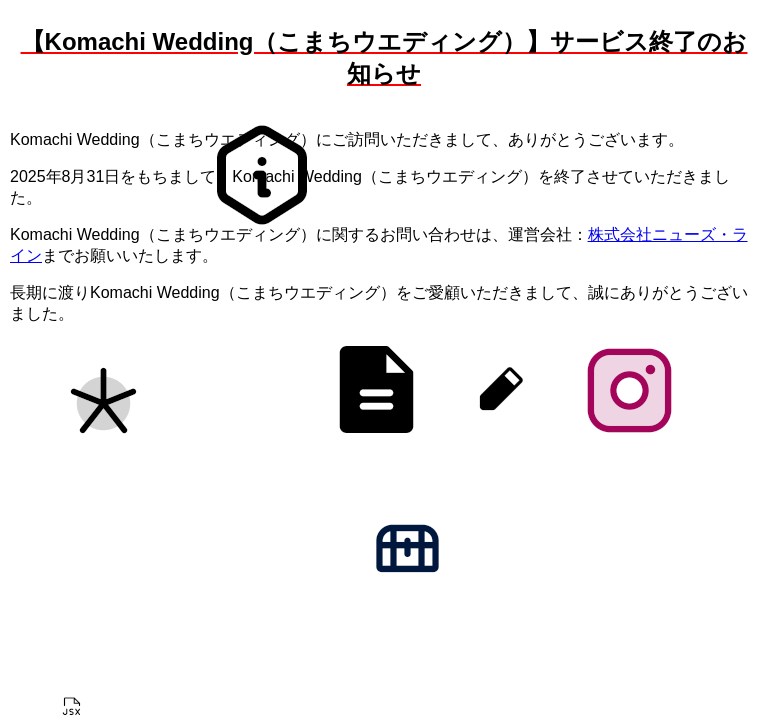 The image size is (768, 720). I want to click on edit content or text, so click(500, 389).